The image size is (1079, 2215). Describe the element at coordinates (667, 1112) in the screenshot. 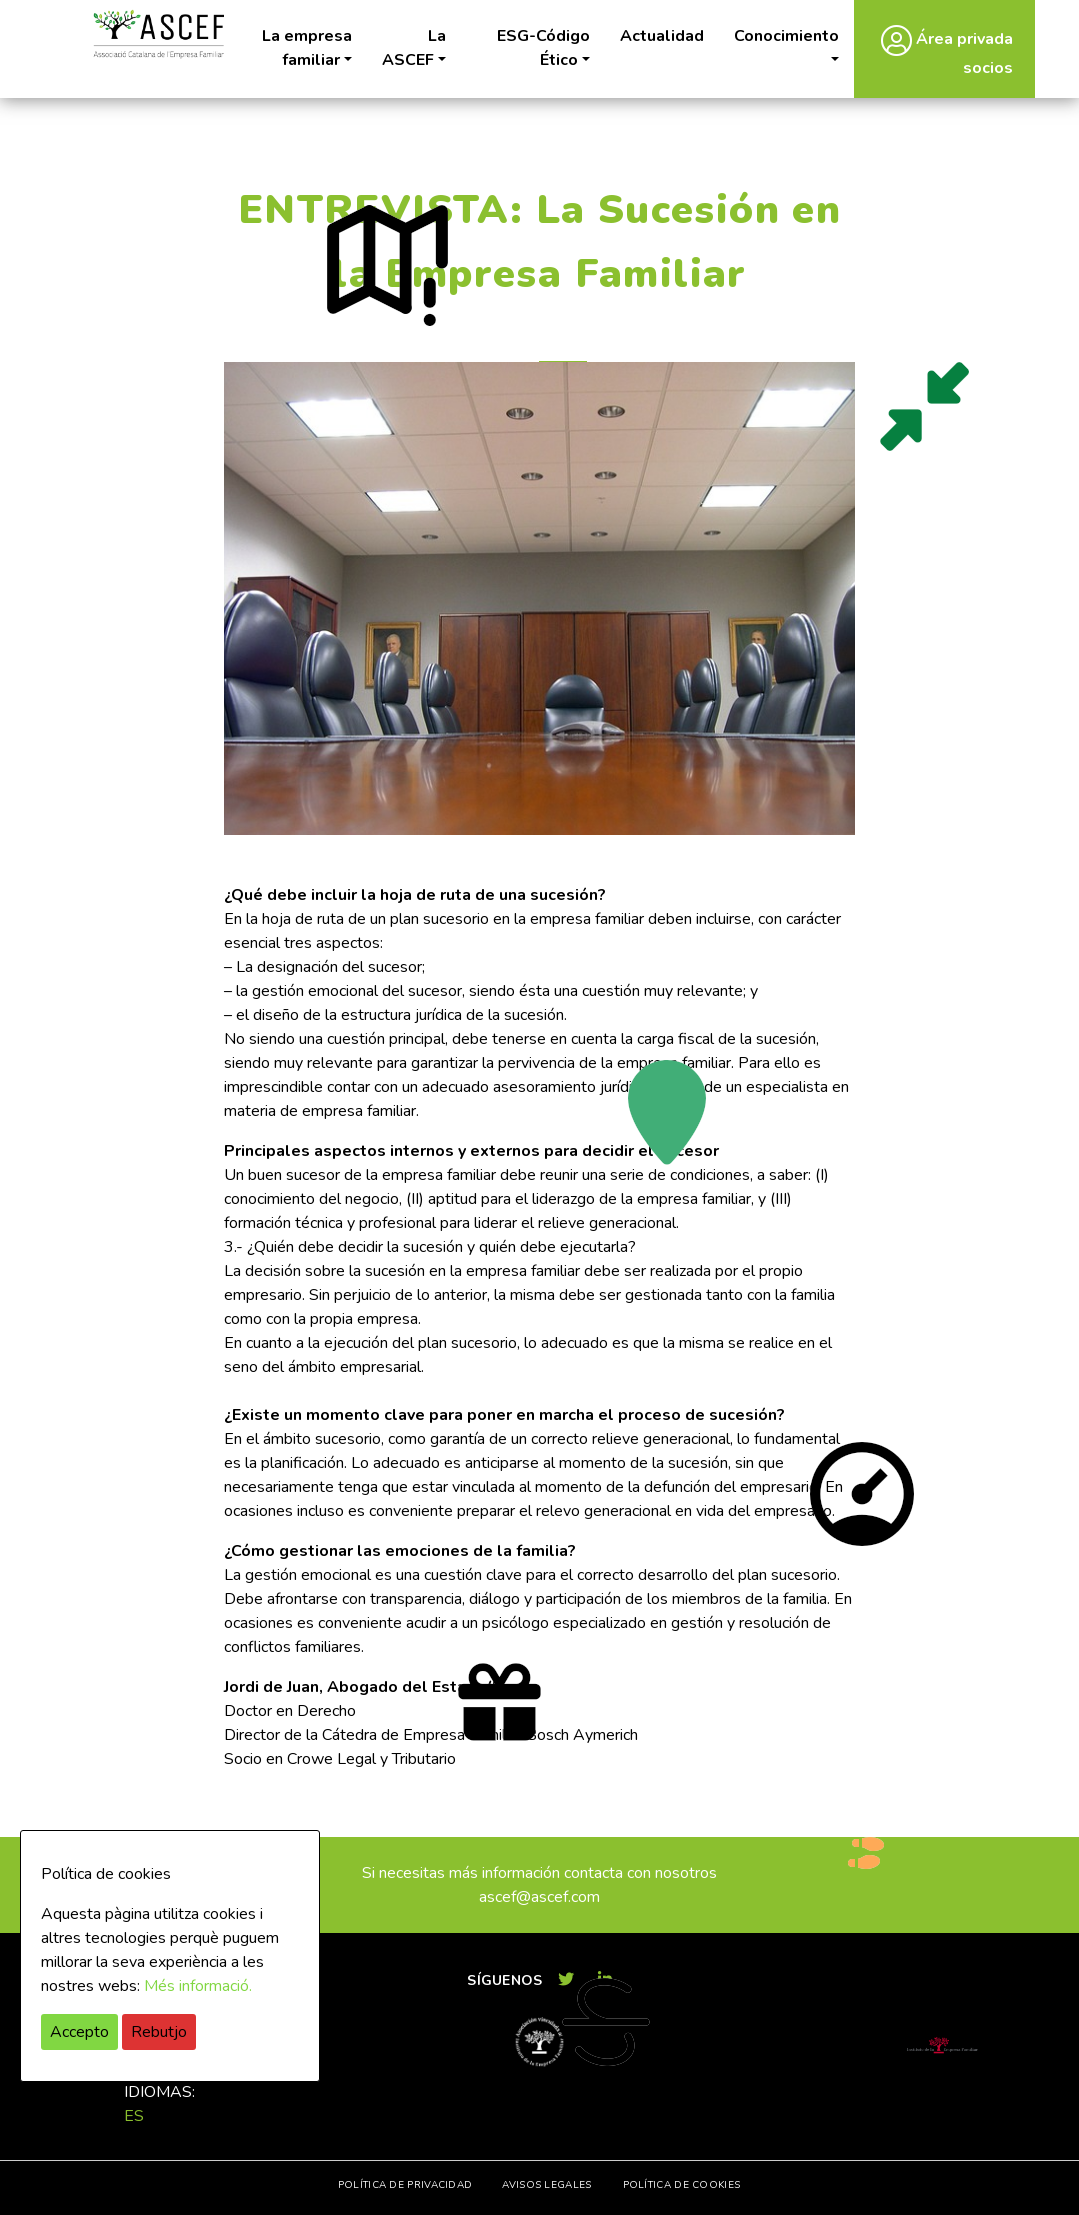

I see `view or set a location on the map` at that location.